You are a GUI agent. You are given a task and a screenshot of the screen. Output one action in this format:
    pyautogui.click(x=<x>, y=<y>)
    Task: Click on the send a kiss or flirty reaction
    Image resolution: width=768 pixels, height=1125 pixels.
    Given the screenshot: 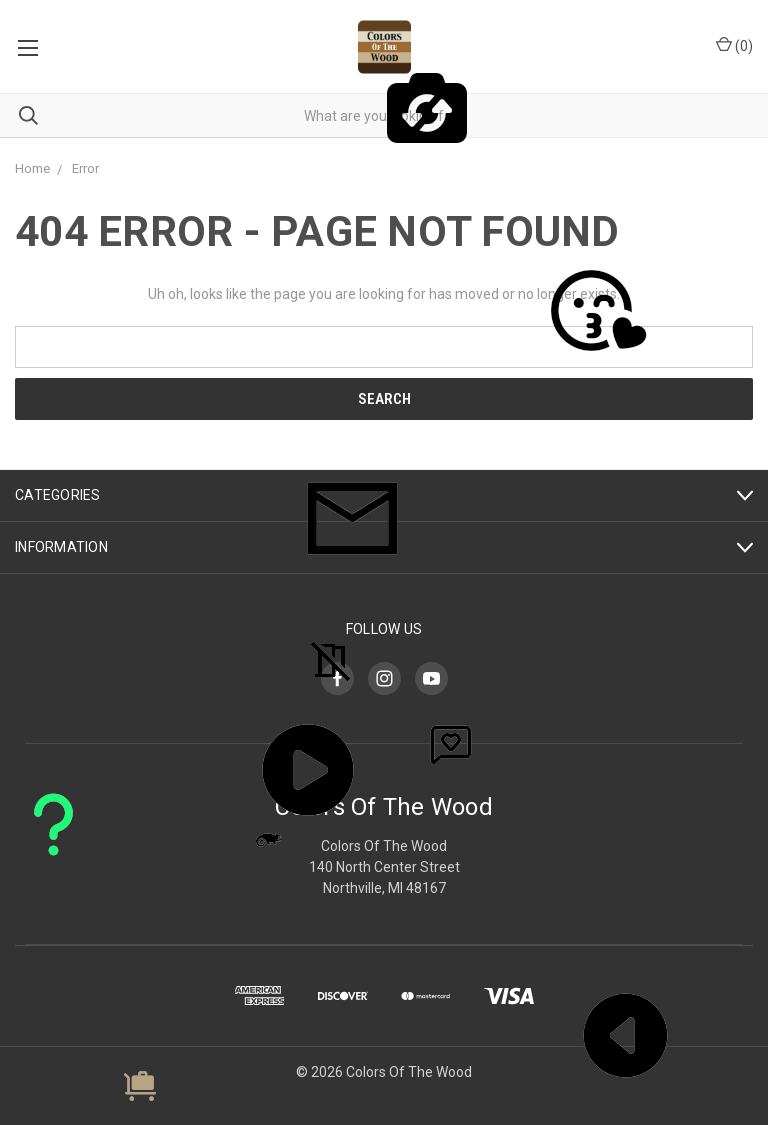 What is the action you would take?
    pyautogui.click(x=596, y=310)
    